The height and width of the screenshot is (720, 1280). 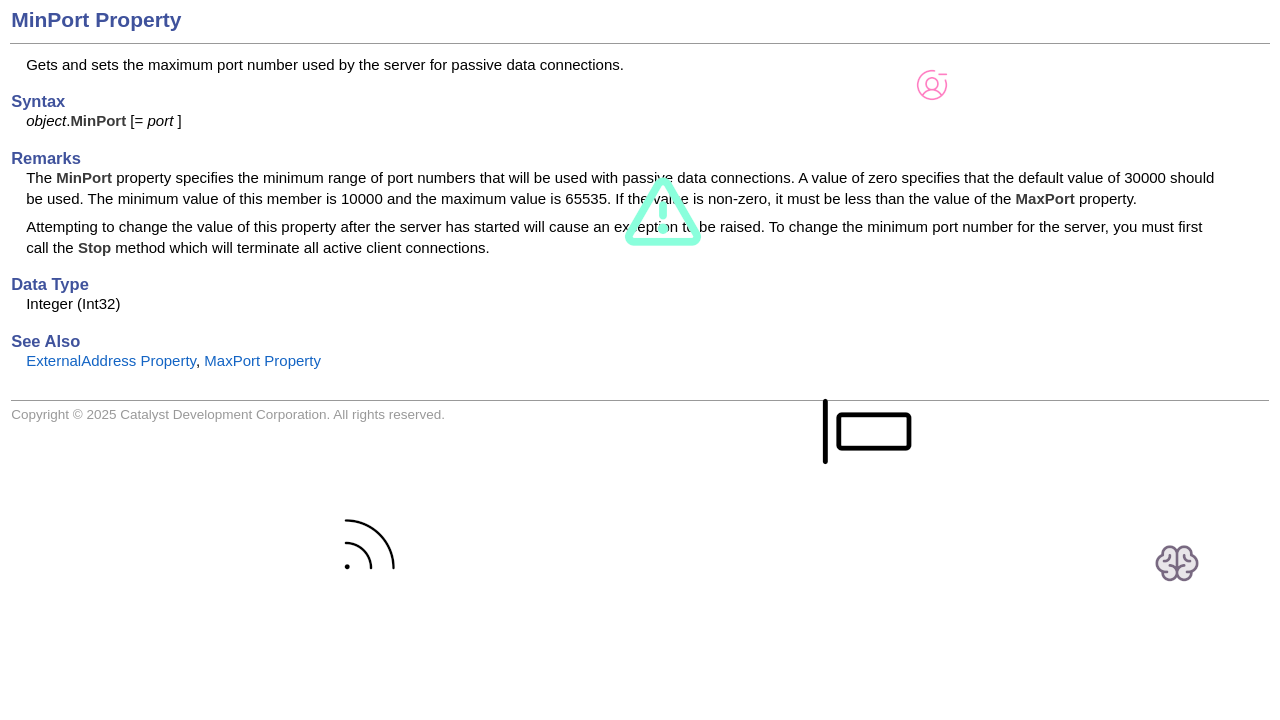 I want to click on align text or content to the left, so click(x=865, y=431).